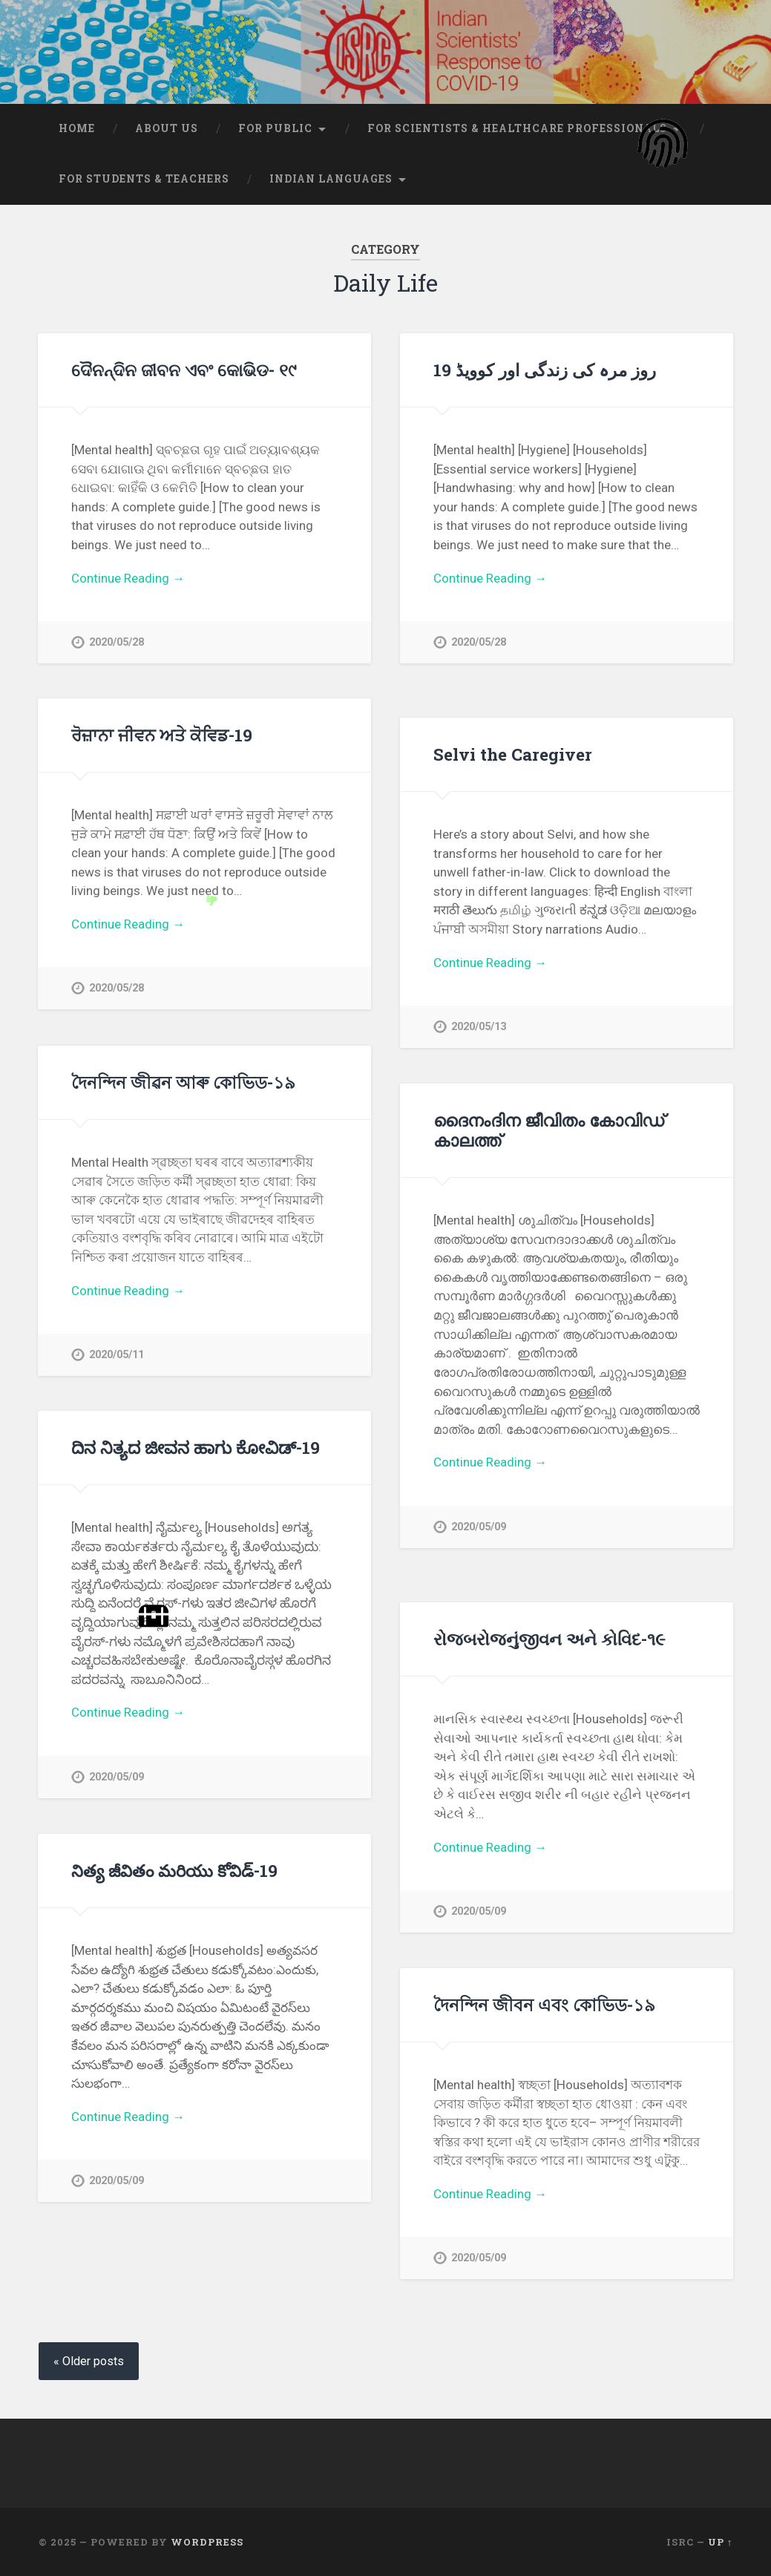 This screenshot has height=2576, width=771. Describe the element at coordinates (663, 143) in the screenshot. I see `authenticate with biometric fingerprint` at that location.